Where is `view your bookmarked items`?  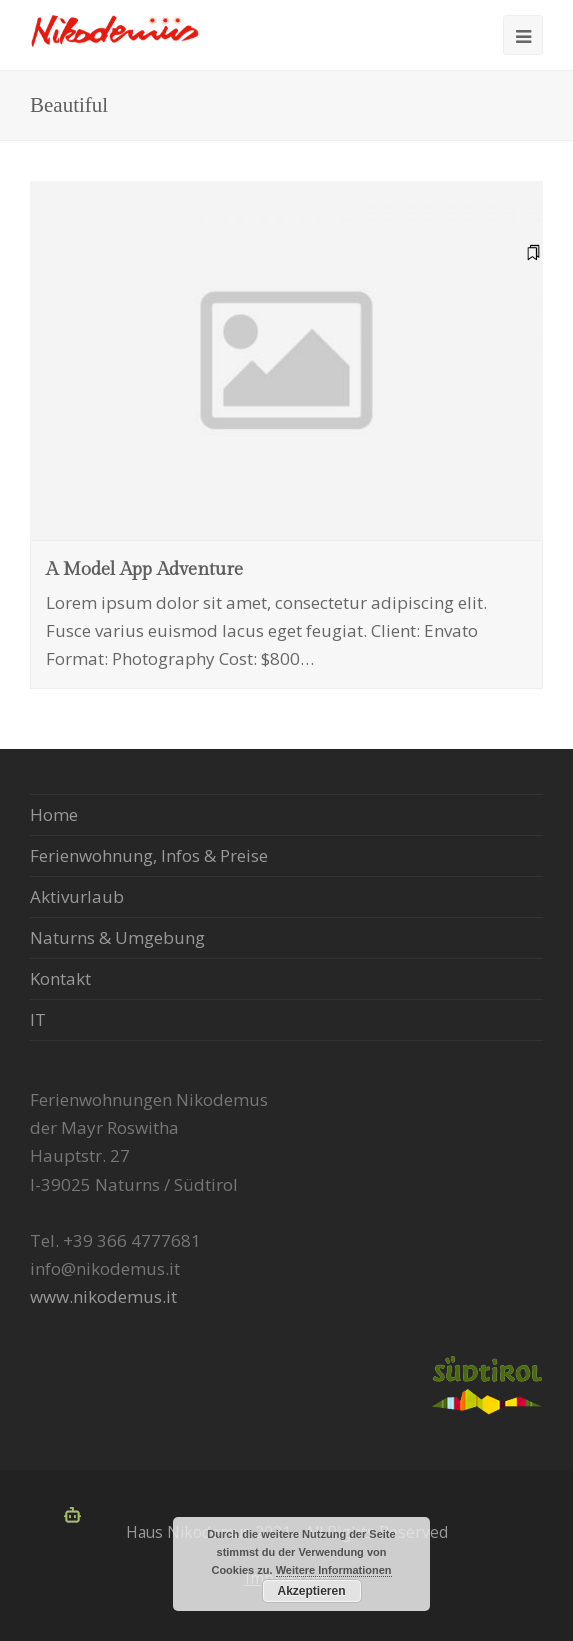
view your bookmarked items is located at coordinates (533, 252).